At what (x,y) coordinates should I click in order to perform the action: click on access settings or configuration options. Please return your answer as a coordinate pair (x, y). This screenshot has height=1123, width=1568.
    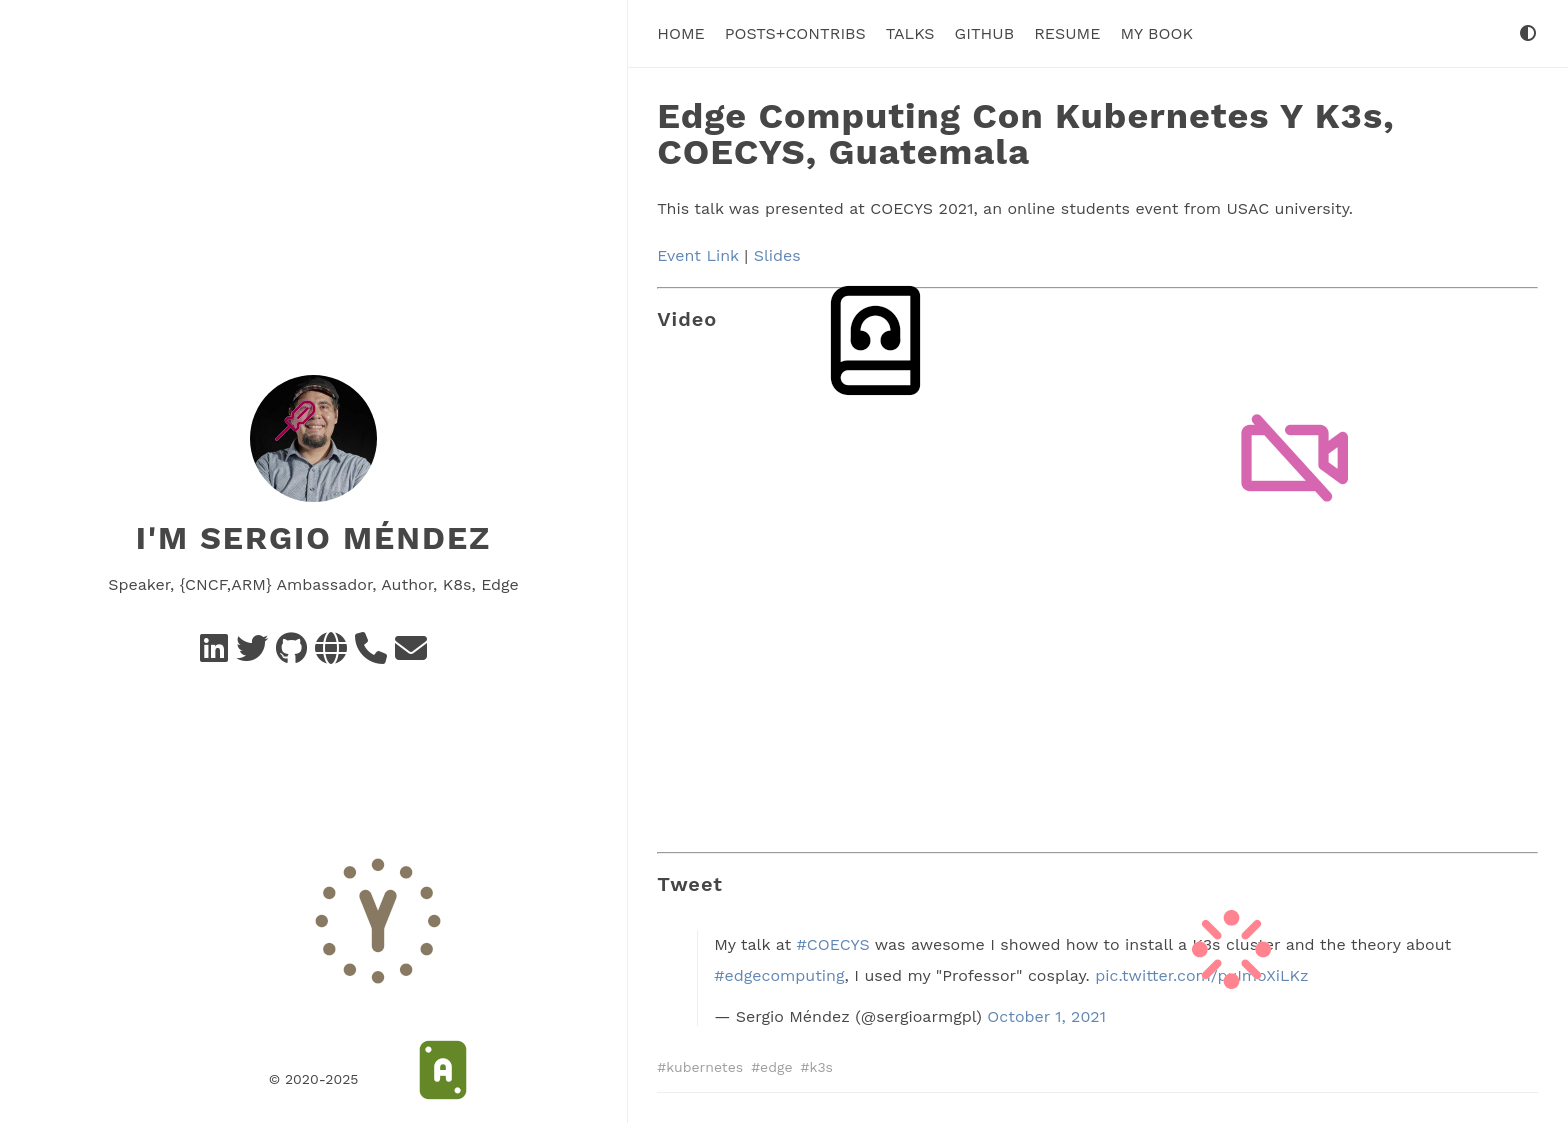
    Looking at the image, I should click on (295, 420).